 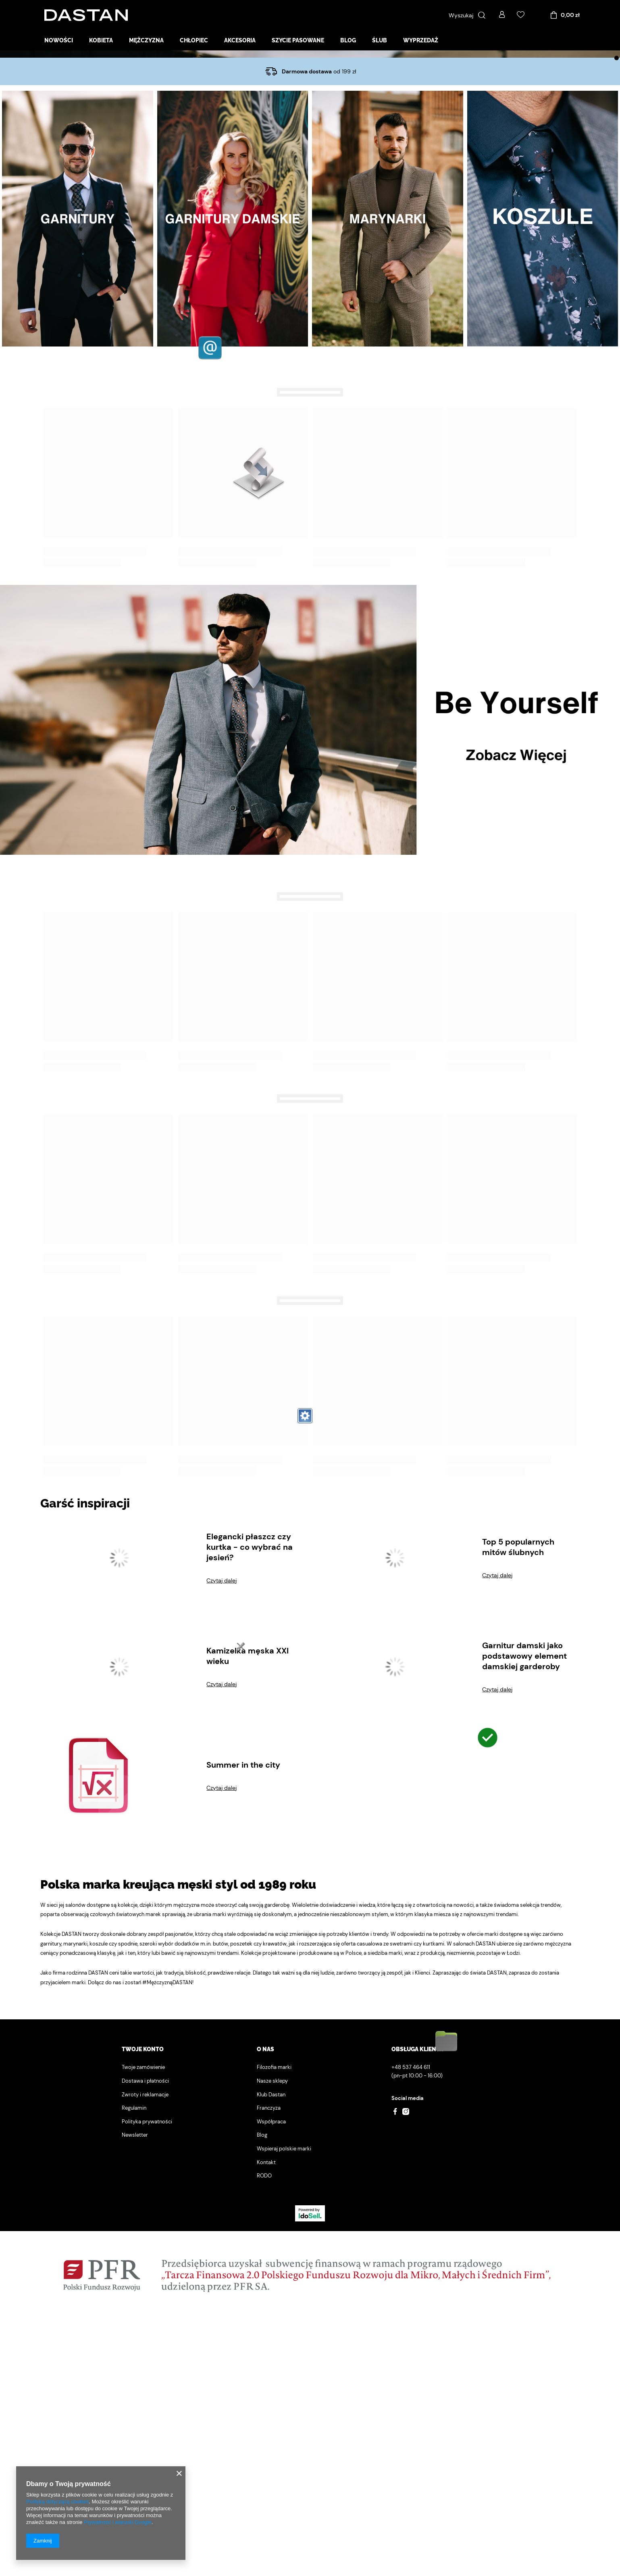 What do you see at coordinates (487, 1737) in the screenshot?
I see `confirm or apply changes in a dialog` at bounding box center [487, 1737].